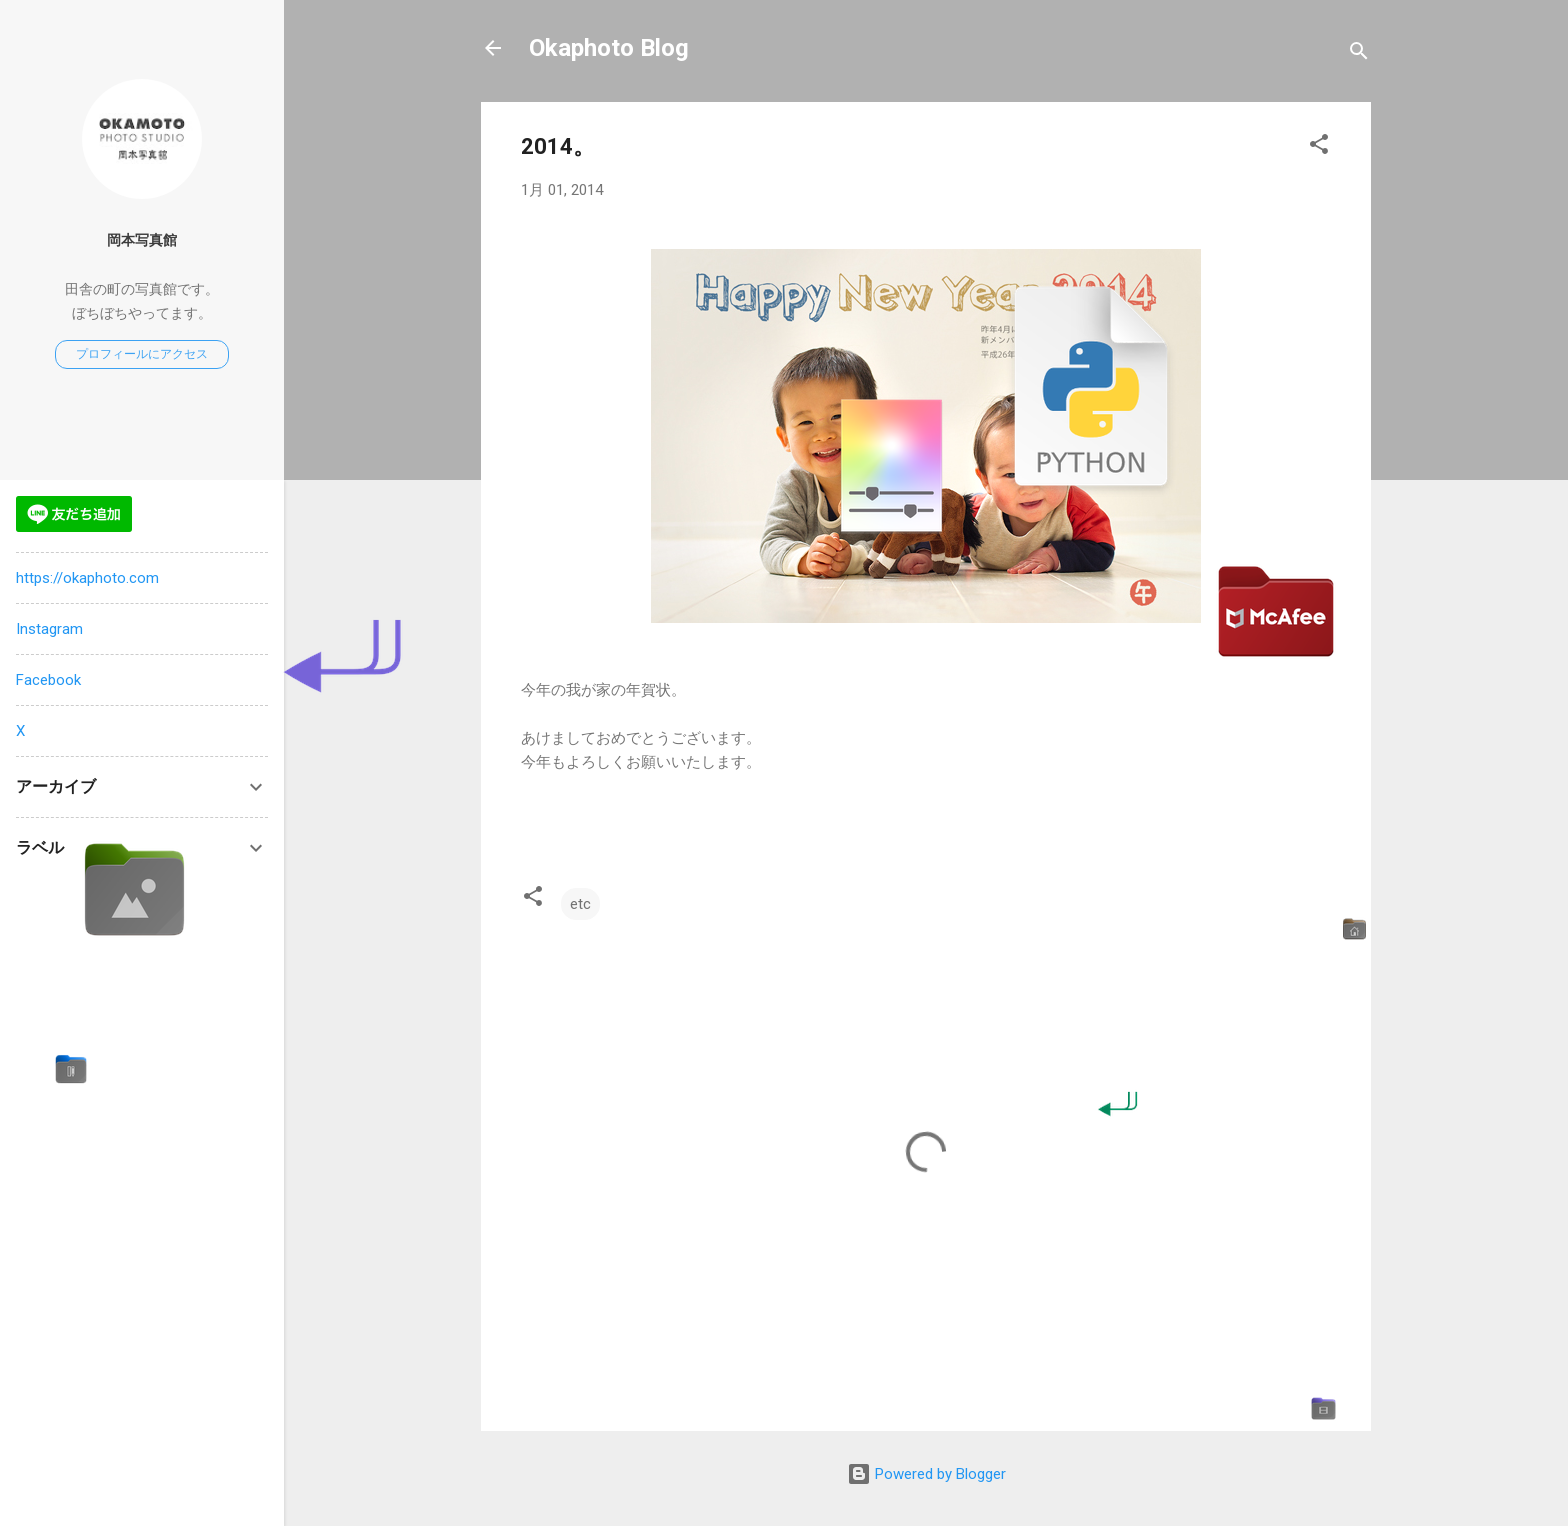 The height and width of the screenshot is (1526, 1568). Describe the element at coordinates (1117, 1101) in the screenshot. I see `reply to all recipients of an email` at that location.